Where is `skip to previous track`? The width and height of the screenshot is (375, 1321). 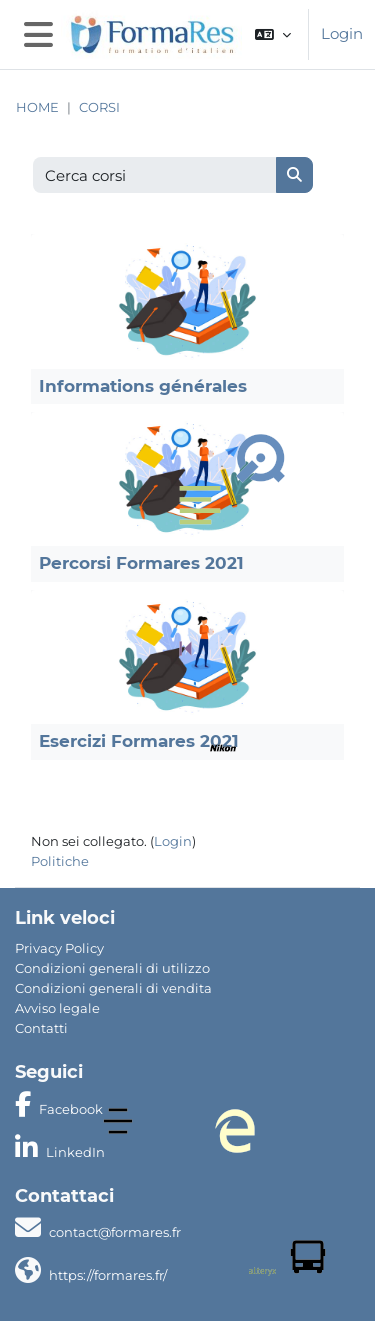 skip to previous track is located at coordinates (185, 648).